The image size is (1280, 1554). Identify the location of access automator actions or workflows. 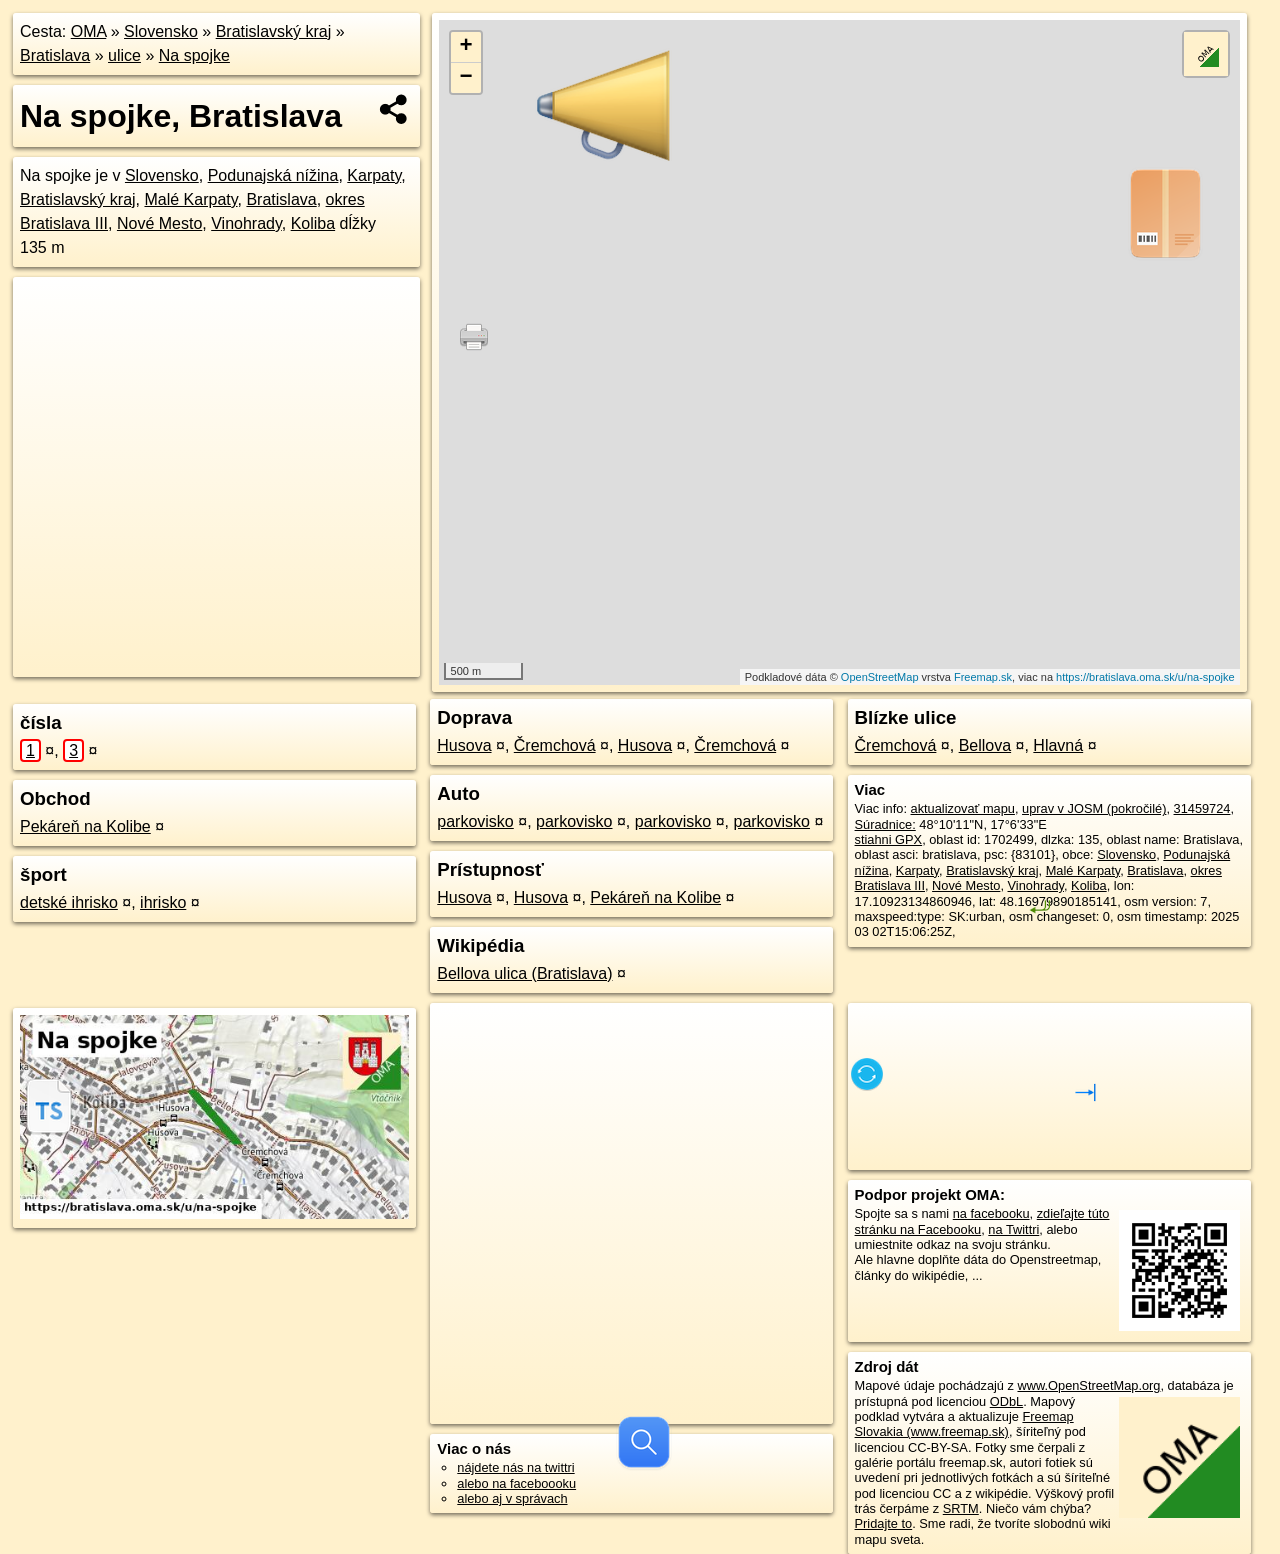
(605, 104).